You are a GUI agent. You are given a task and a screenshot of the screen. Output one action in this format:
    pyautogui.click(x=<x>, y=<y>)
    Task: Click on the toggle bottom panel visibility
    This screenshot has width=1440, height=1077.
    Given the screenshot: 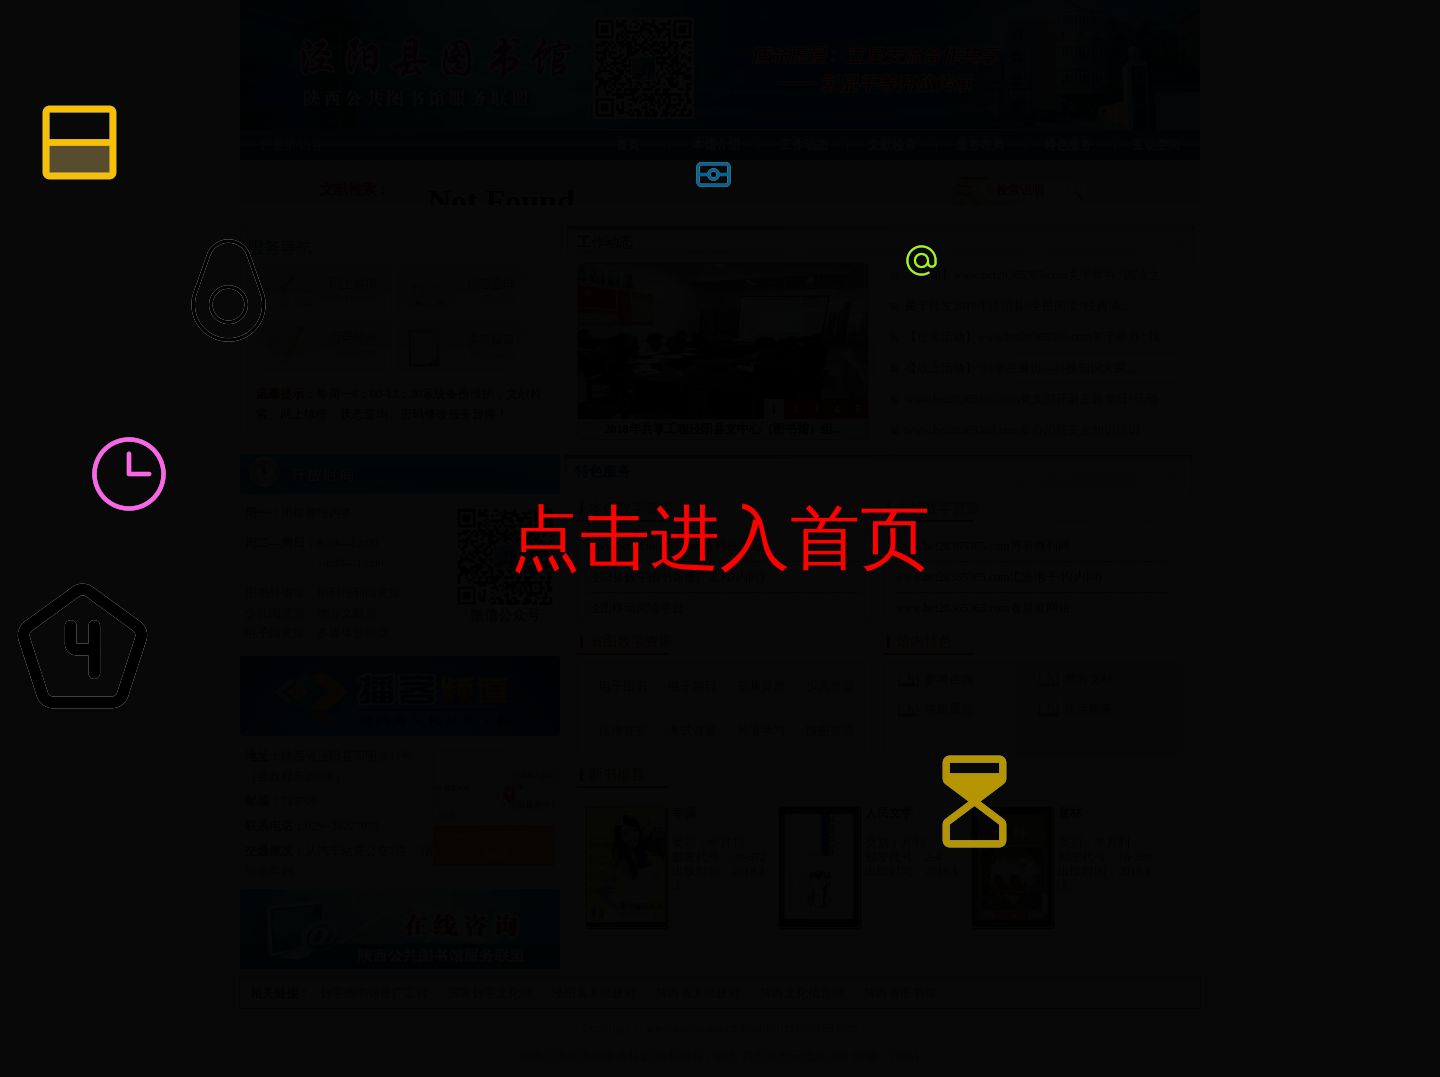 What is the action you would take?
    pyautogui.click(x=79, y=142)
    